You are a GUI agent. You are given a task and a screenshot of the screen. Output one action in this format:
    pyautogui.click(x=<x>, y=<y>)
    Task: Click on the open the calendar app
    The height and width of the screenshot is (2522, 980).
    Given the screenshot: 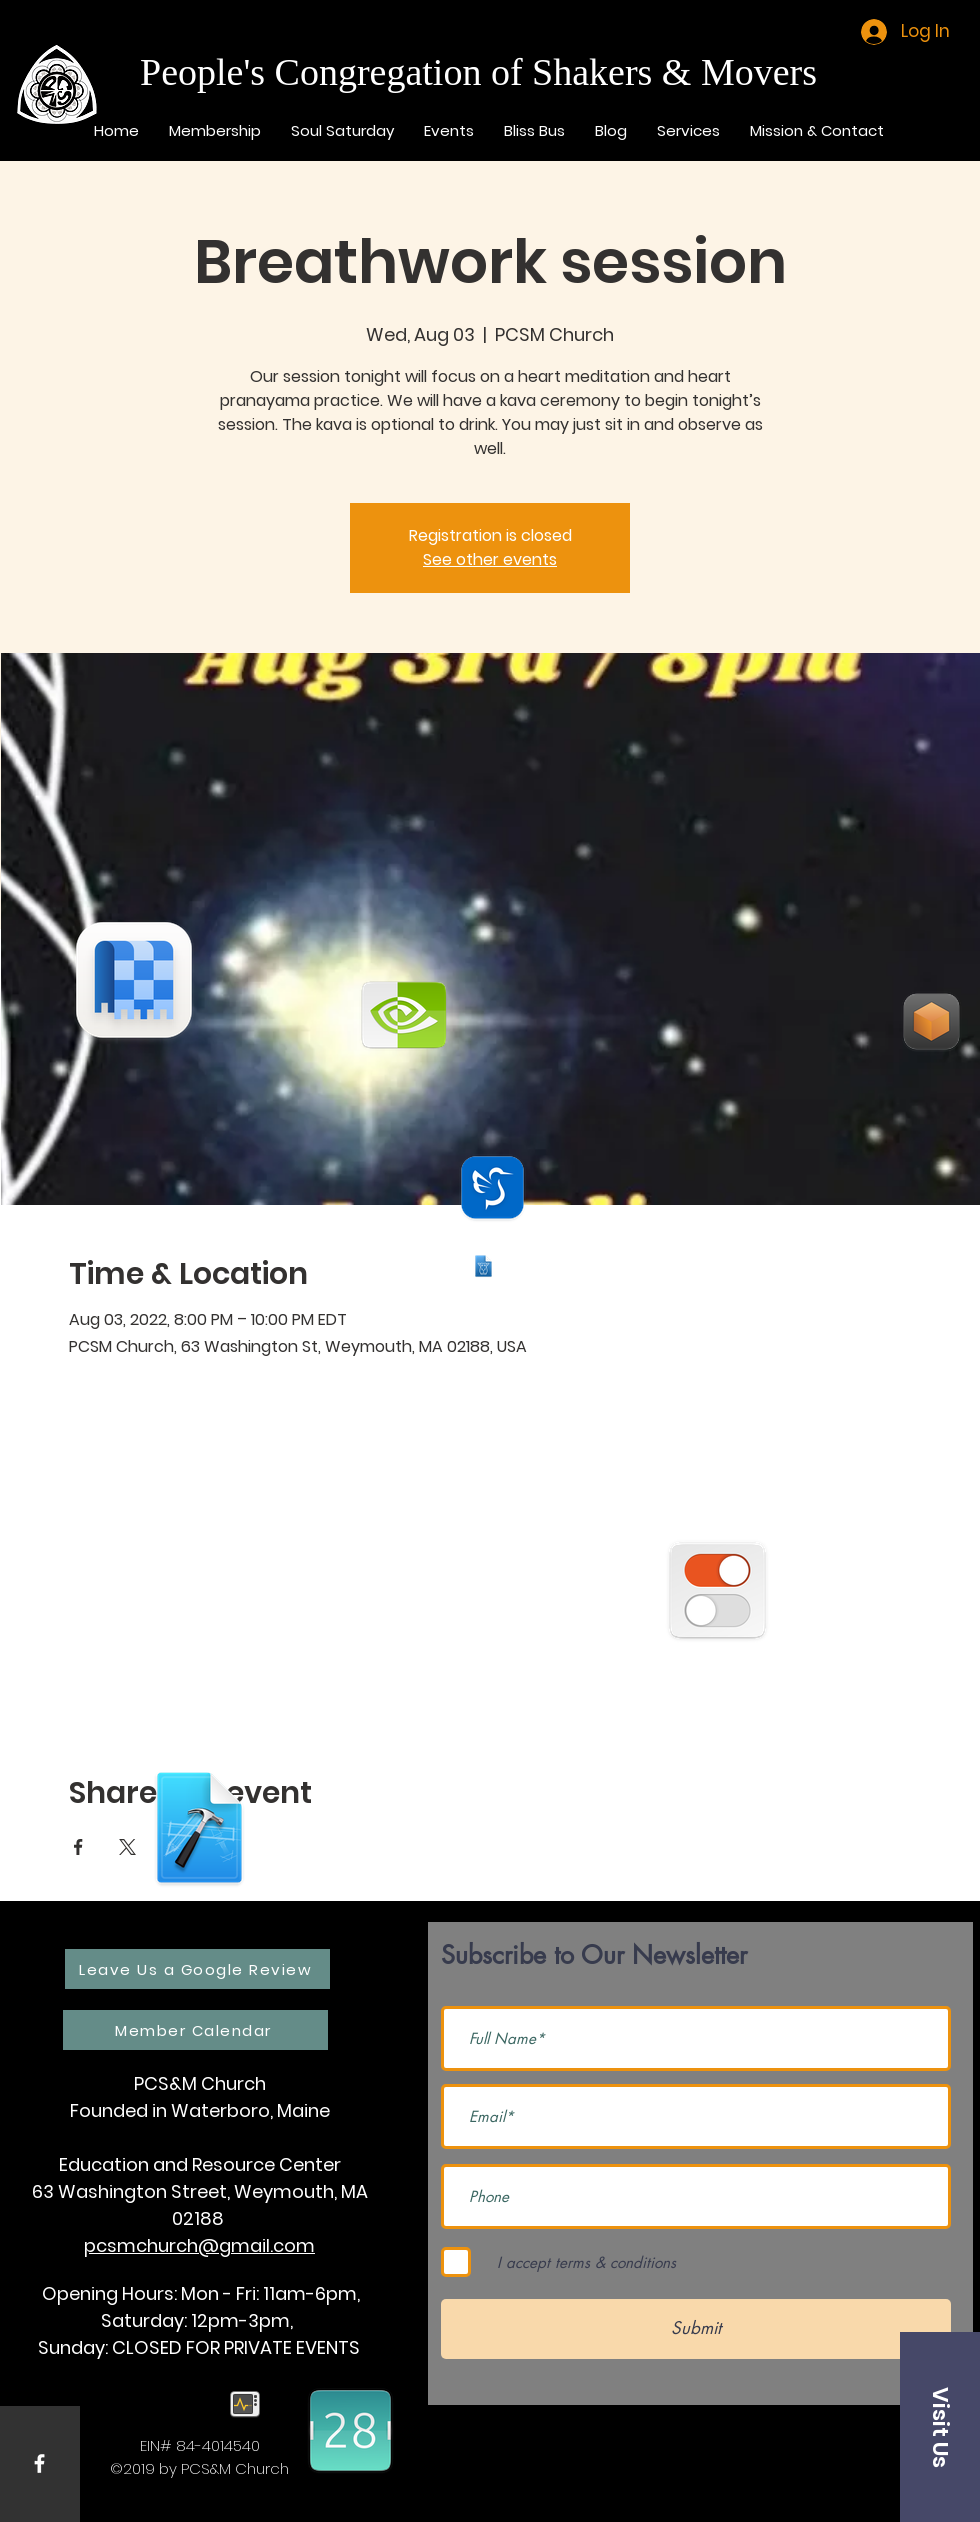 What is the action you would take?
    pyautogui.click(x=350, y=2430)
    